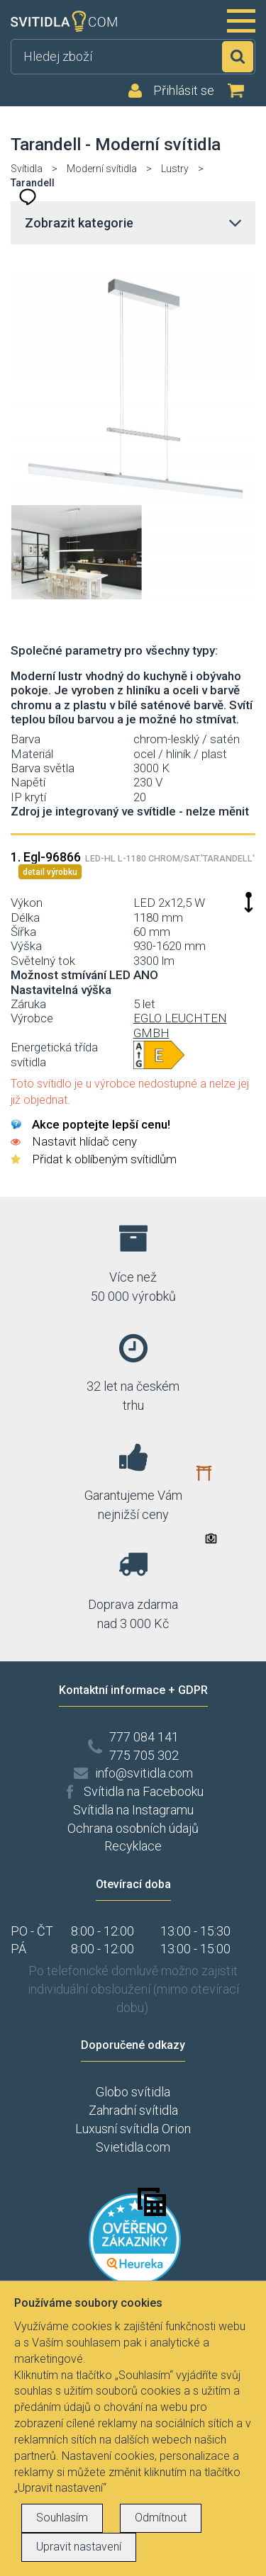 This screenshot has width=266, height=2576. I want to click on scroll down or view more content, so click(248, 902).